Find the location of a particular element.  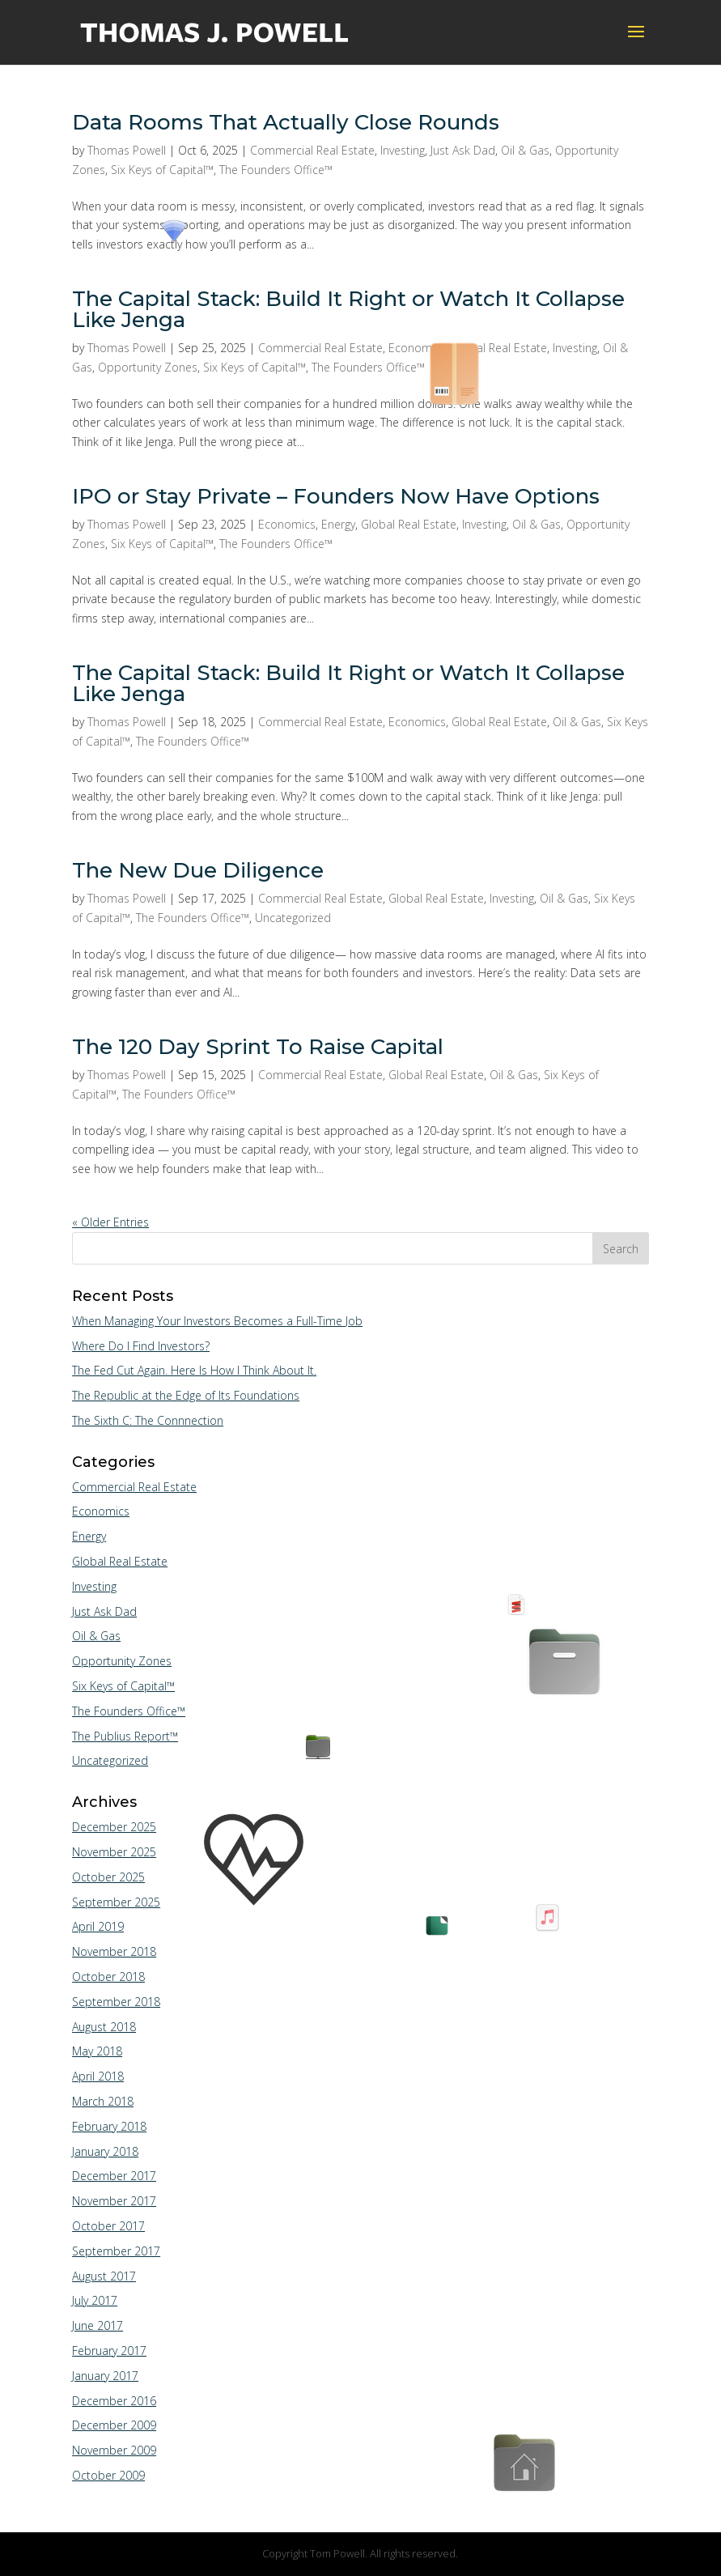

access files stored on a remote server is located at coordinates (318, 1747).